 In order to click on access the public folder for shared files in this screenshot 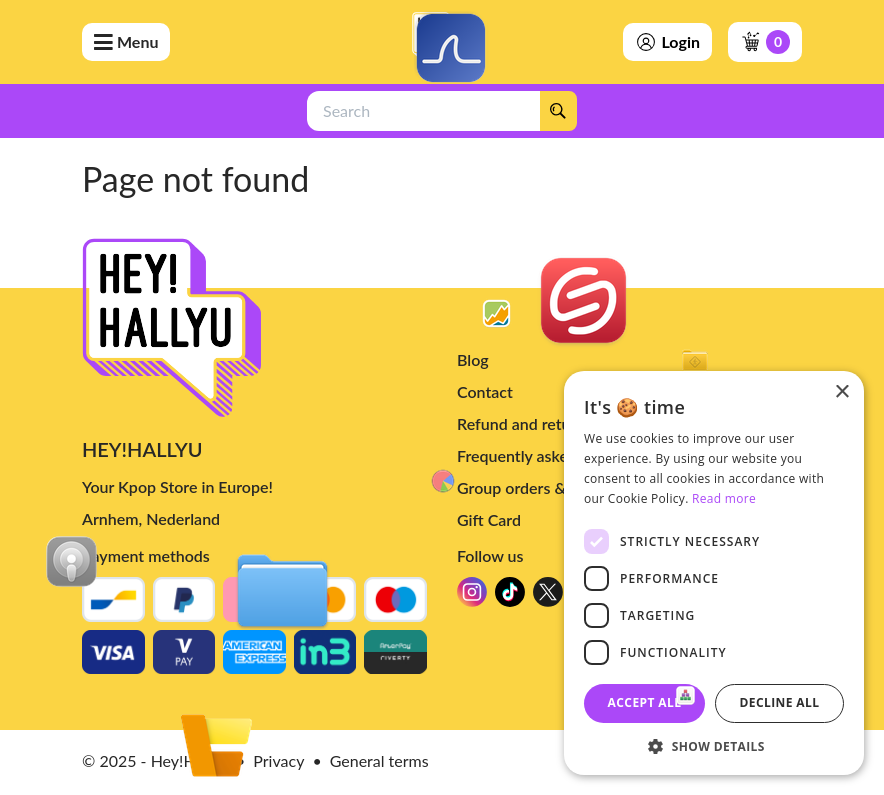, I will do `click(695, 360)`.